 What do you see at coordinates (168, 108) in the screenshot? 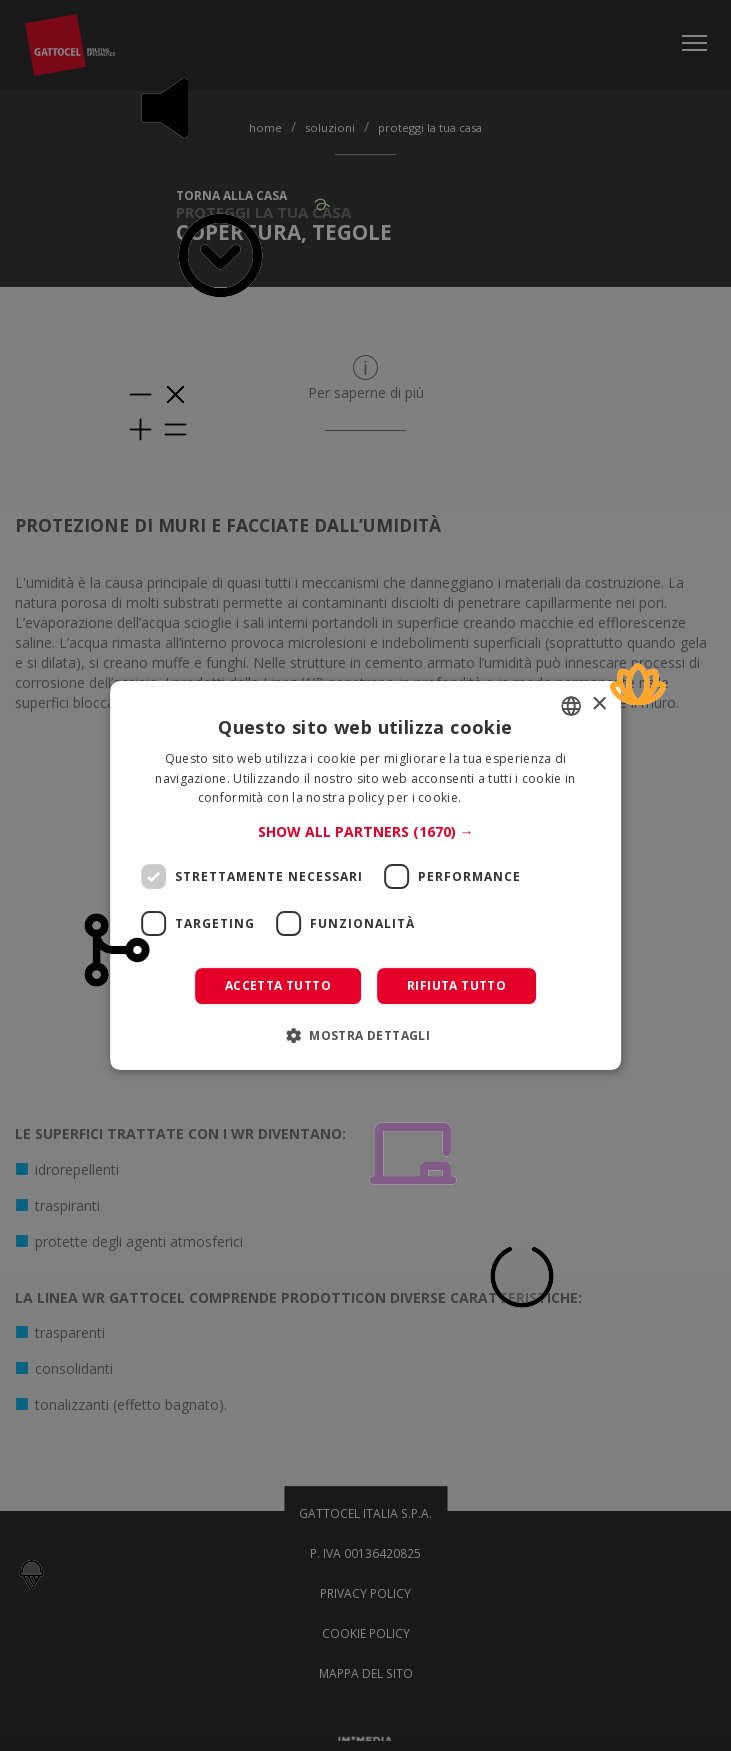
I see `mute or unmute audio` at bounding box center [168, 108].